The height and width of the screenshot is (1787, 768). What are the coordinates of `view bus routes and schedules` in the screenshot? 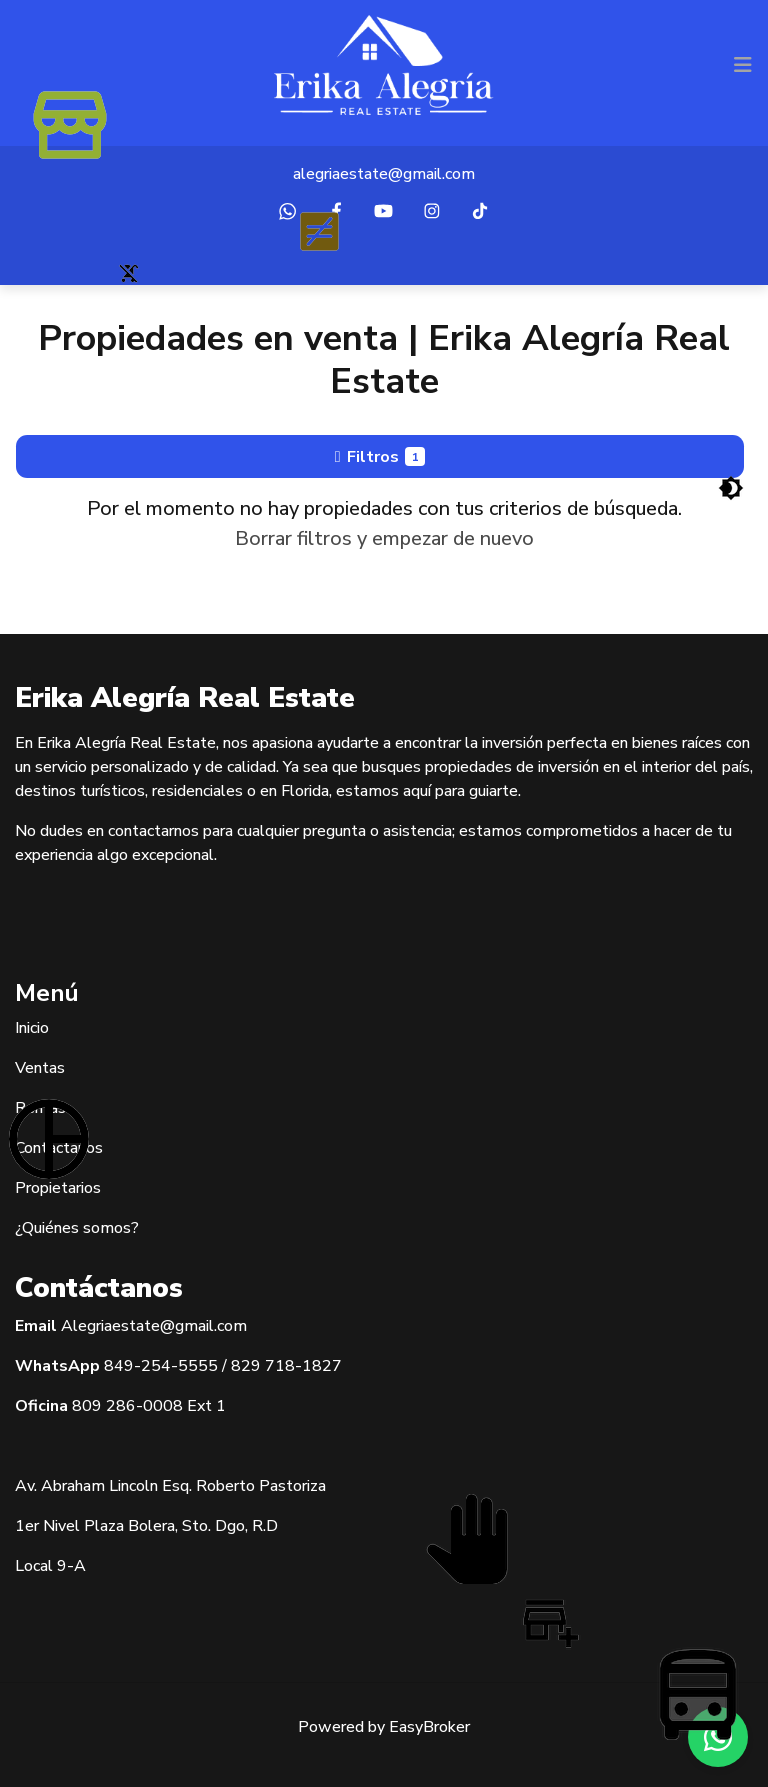 It's located at (698, 1697).